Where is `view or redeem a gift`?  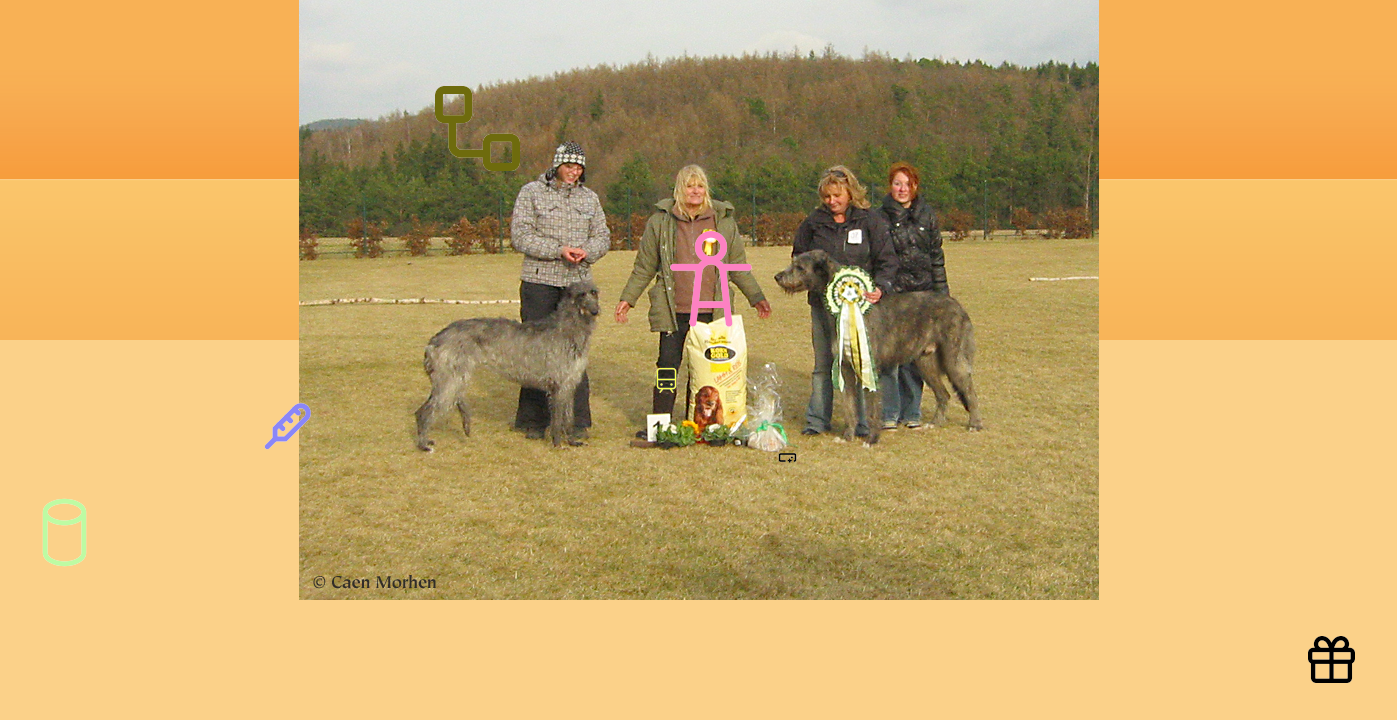 view or redeem a gift is located at coordinates (1331, 659).